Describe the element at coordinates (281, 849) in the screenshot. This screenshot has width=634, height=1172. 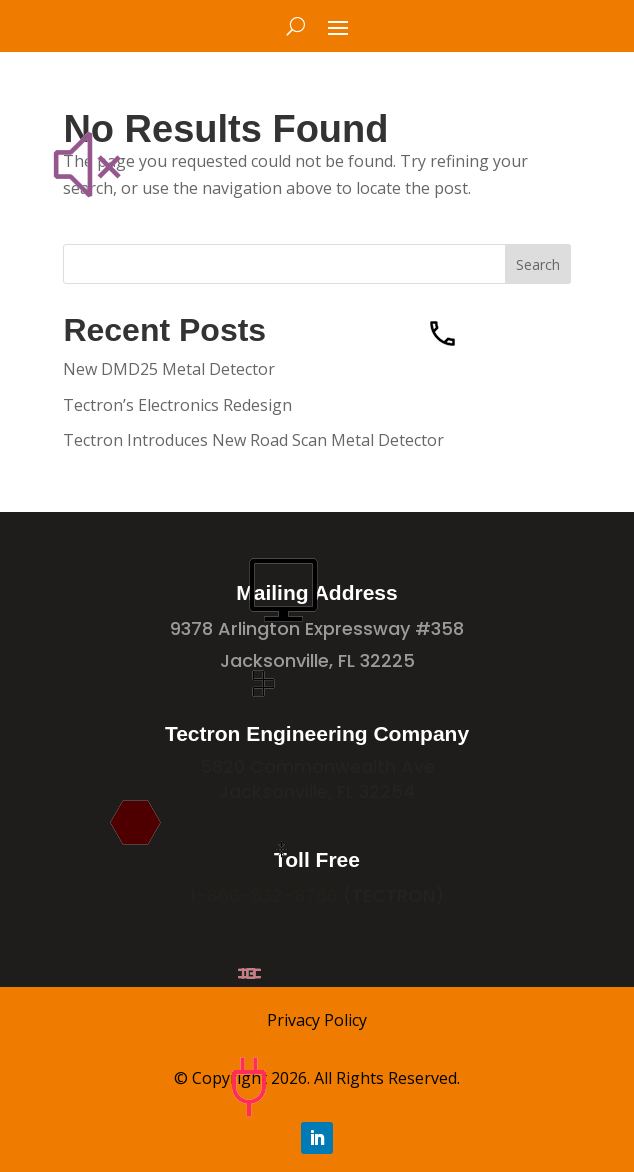
I see `collapse or fold content section` at that location.